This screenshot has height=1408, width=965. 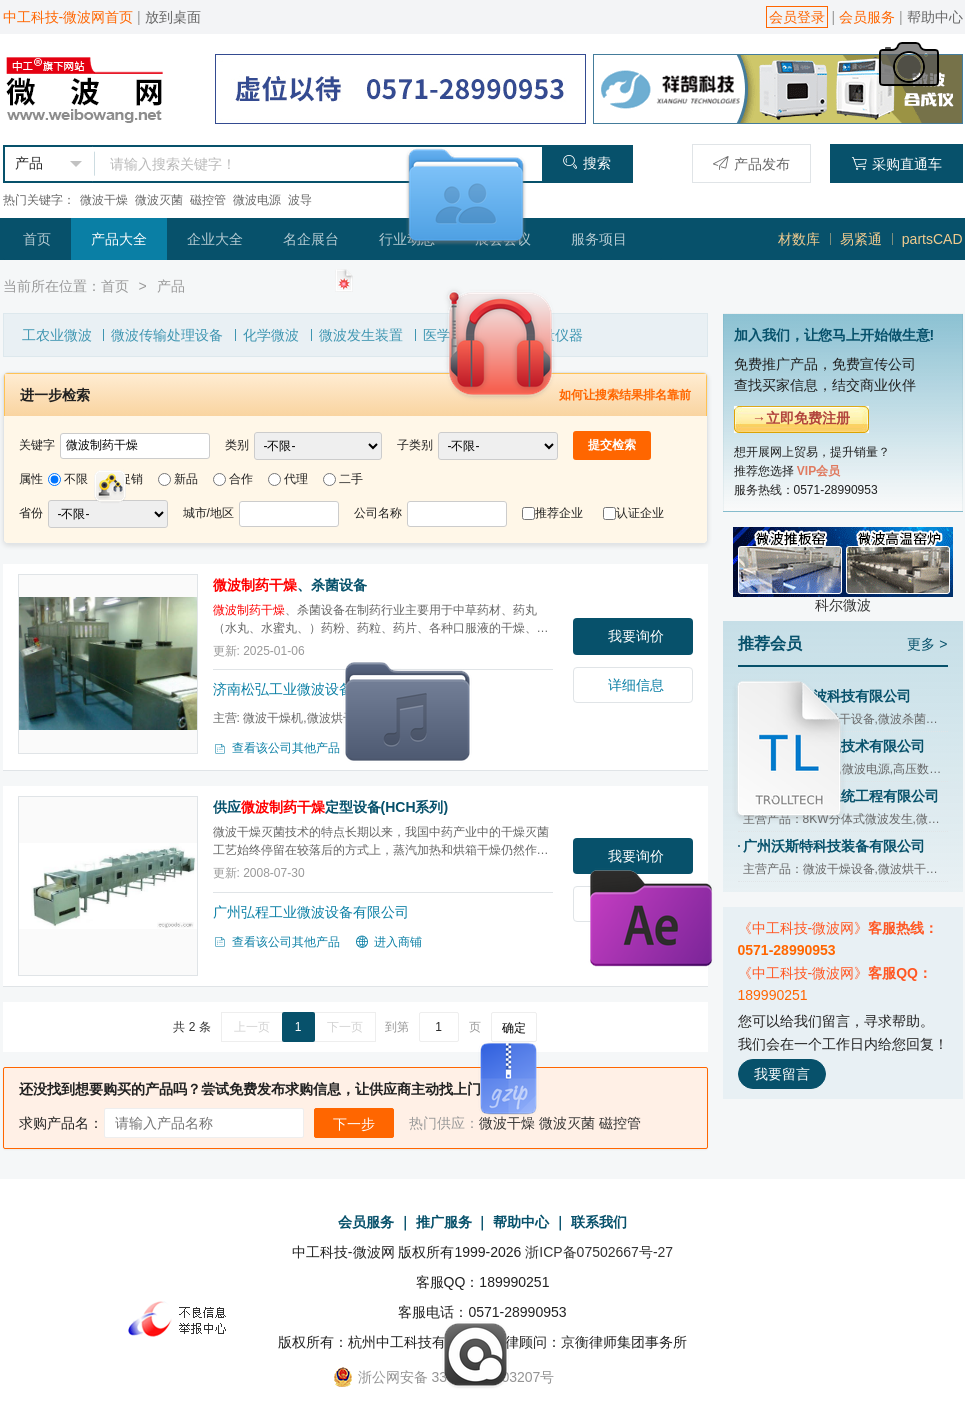 I want to click on a Qt Linguist translation file, so click(x=789, y=751).